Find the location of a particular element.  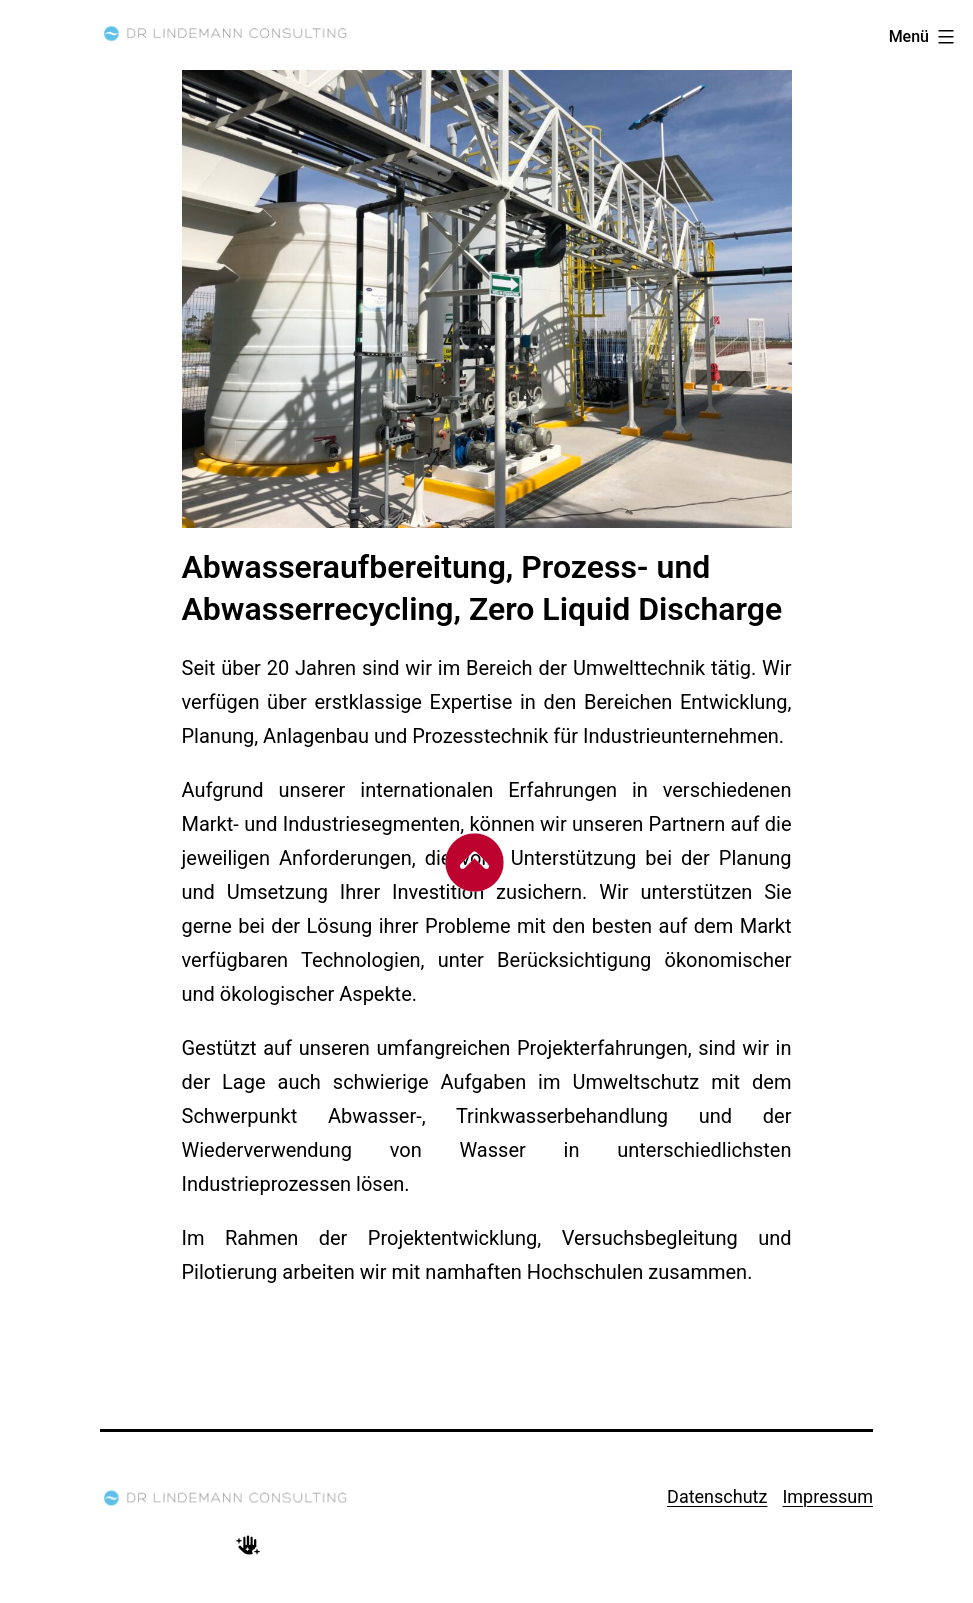

scroll to top of page is located at coordinates (474, 862).